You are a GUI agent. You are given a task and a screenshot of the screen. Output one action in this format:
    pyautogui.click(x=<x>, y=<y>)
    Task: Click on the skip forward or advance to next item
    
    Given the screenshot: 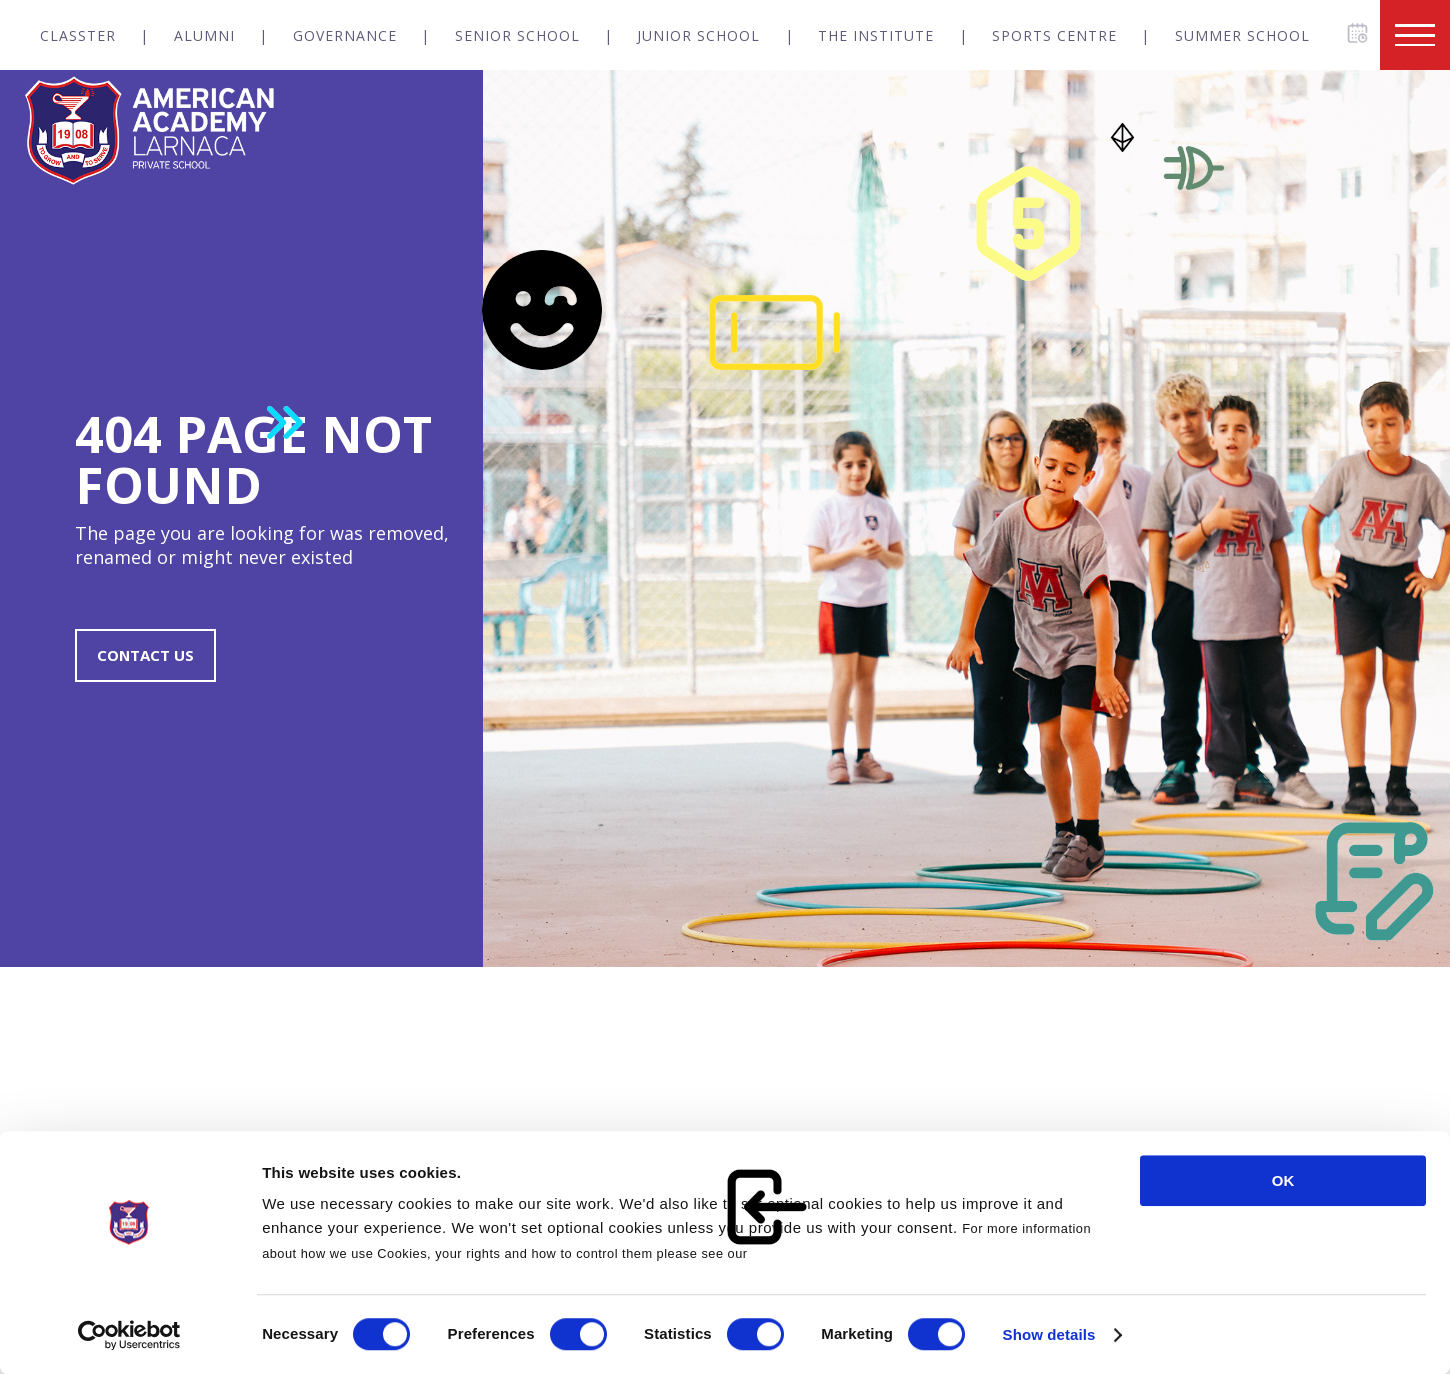 What is the action you would take?
    pyautogui.click(x=283, y=422)
    